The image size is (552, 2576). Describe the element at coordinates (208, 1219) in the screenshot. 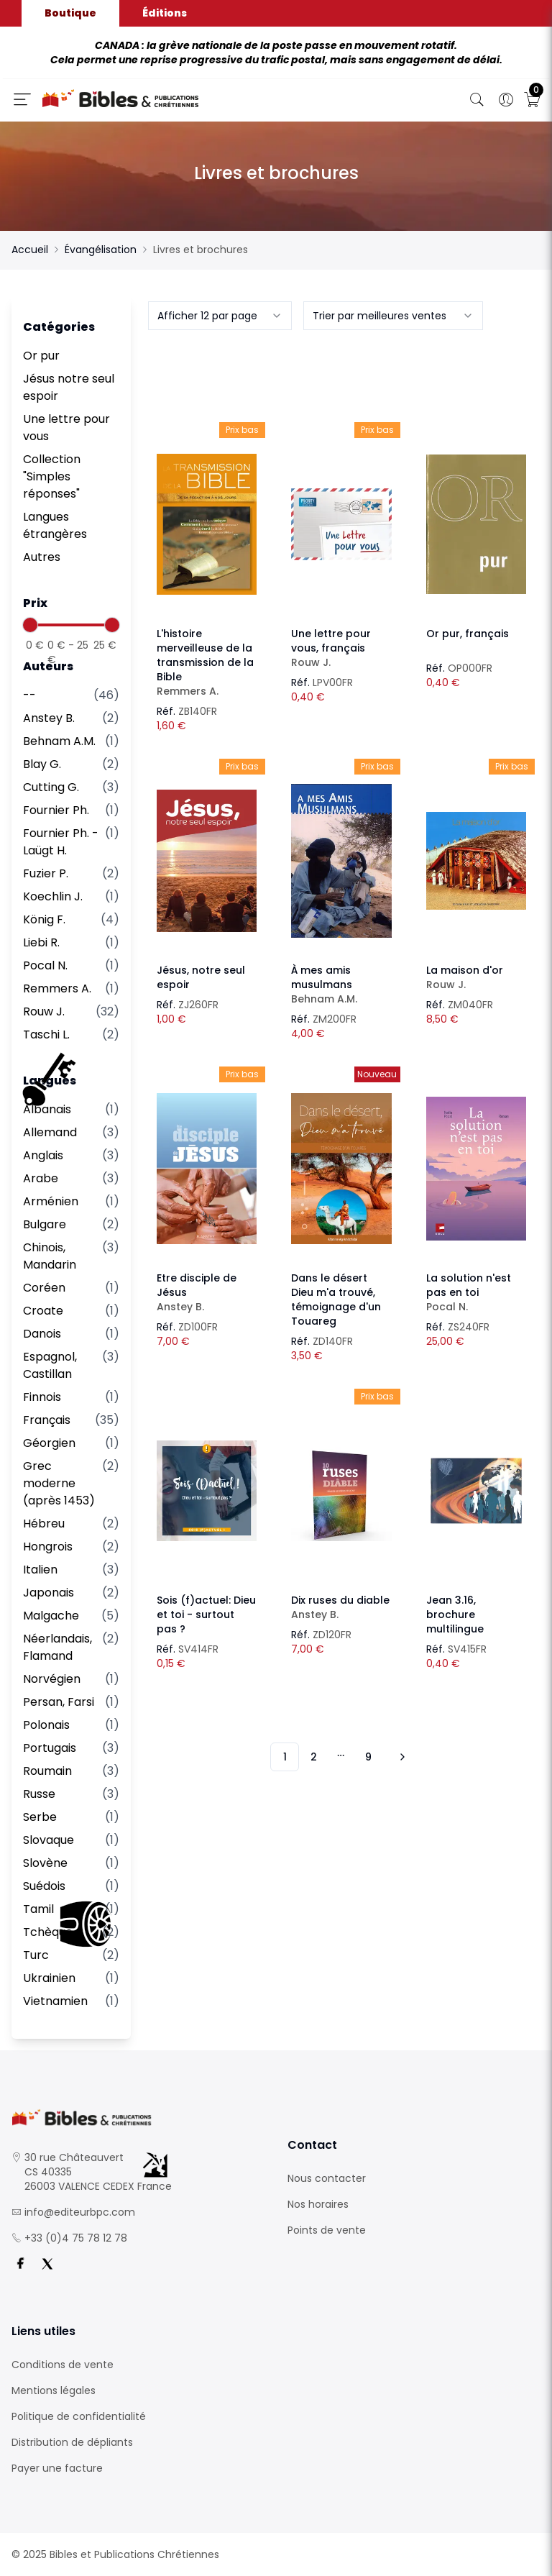

I see `aim or target an object in-game` at that location.